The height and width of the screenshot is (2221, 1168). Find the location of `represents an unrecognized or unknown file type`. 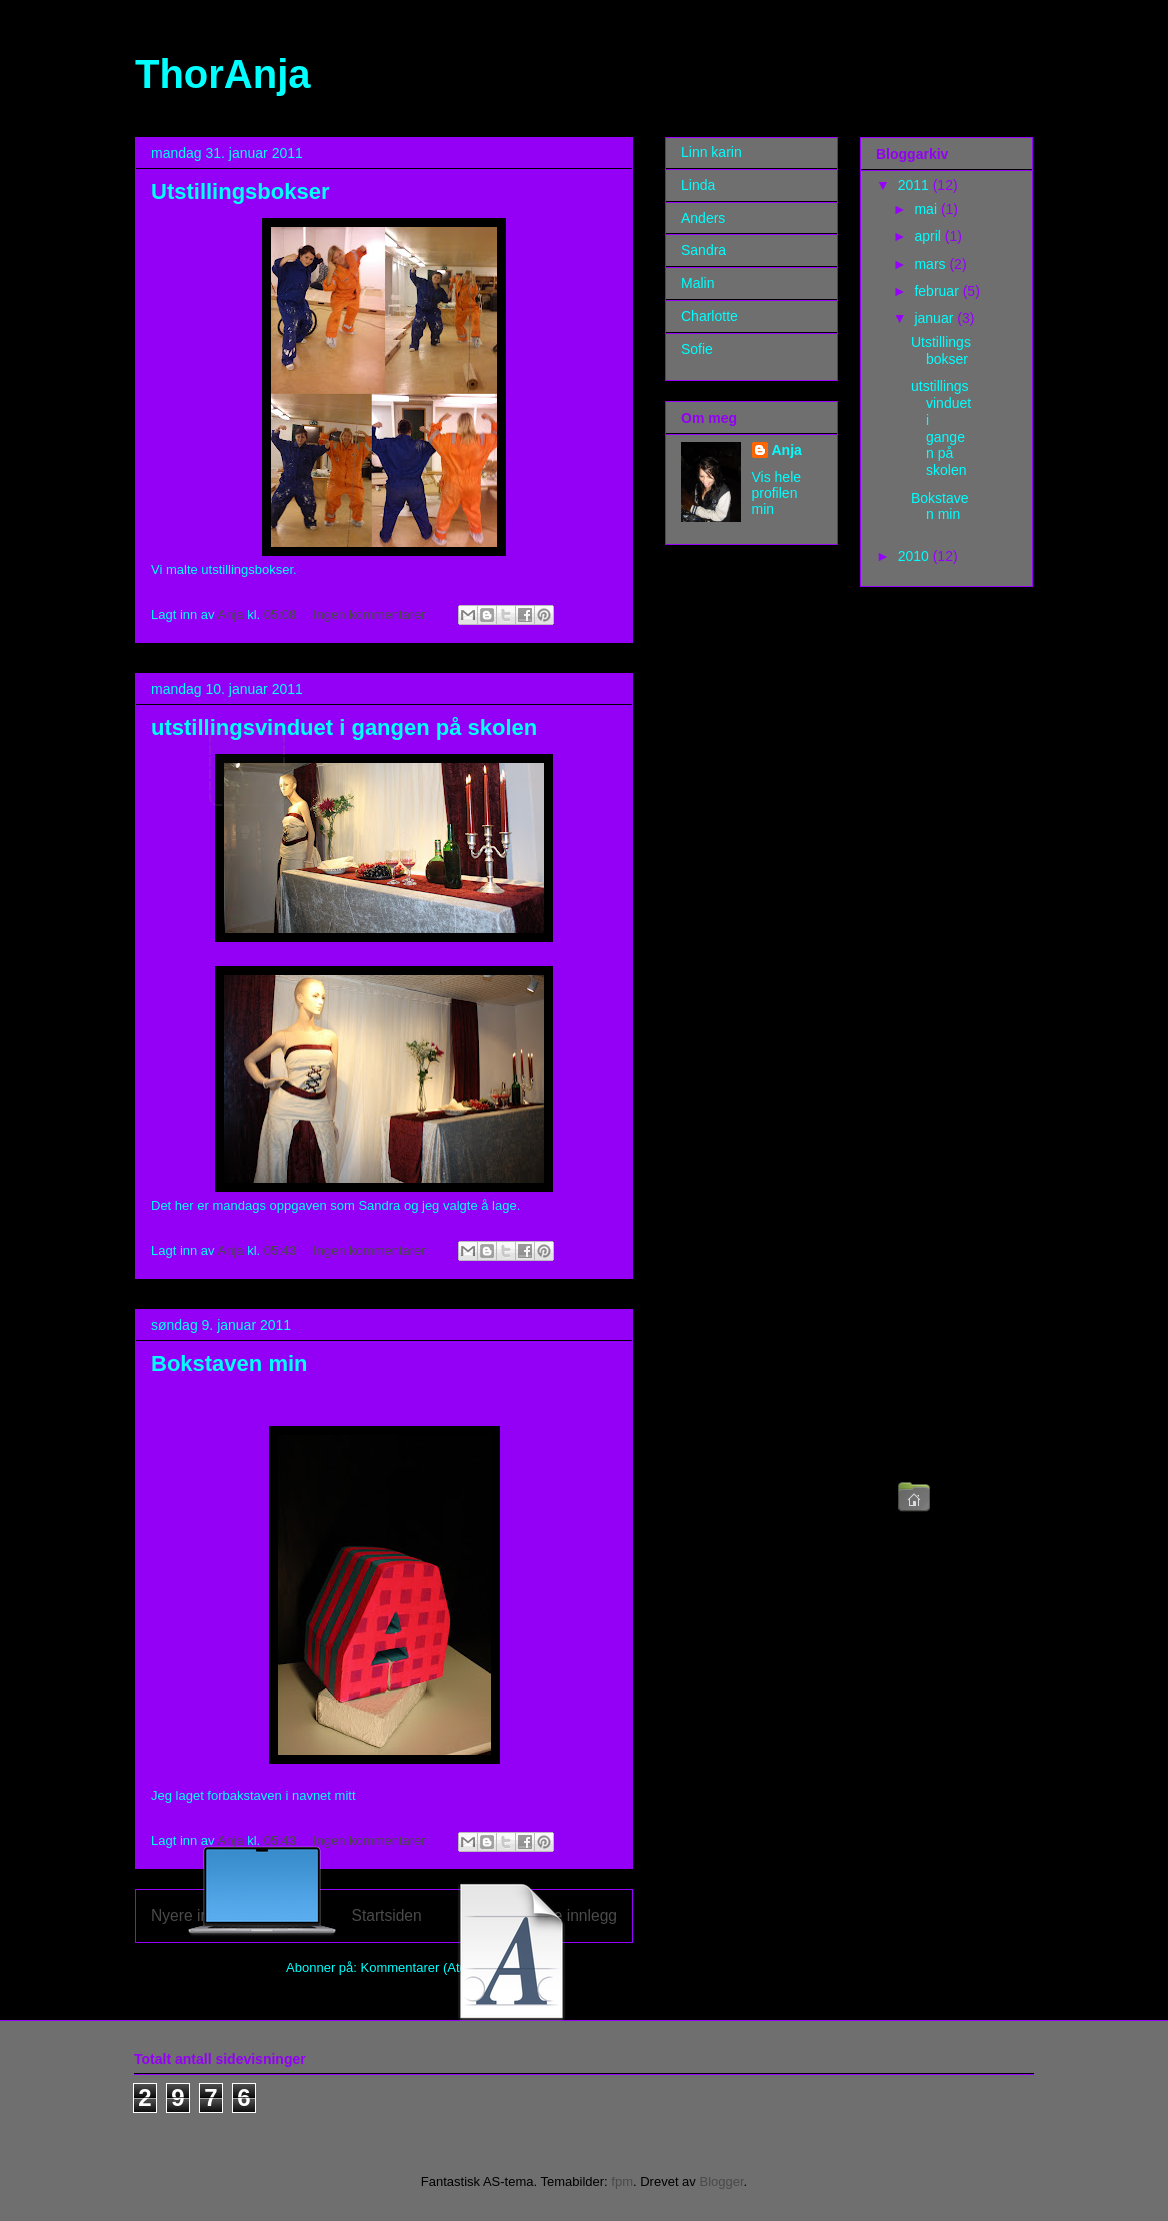

represents an unrecognized or unknown file type is located at coordinates (247, 768).